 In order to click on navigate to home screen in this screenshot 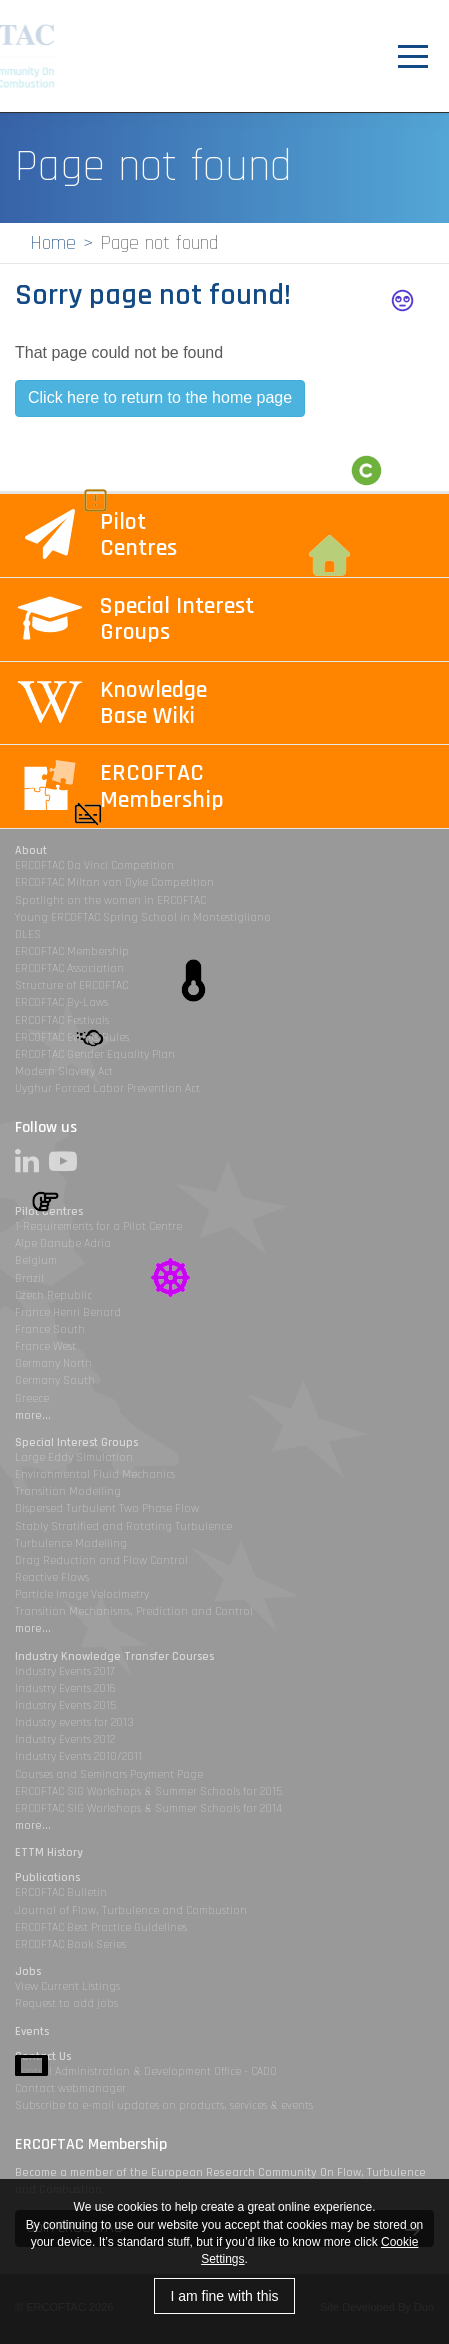, I will do `click(329, 555)`.